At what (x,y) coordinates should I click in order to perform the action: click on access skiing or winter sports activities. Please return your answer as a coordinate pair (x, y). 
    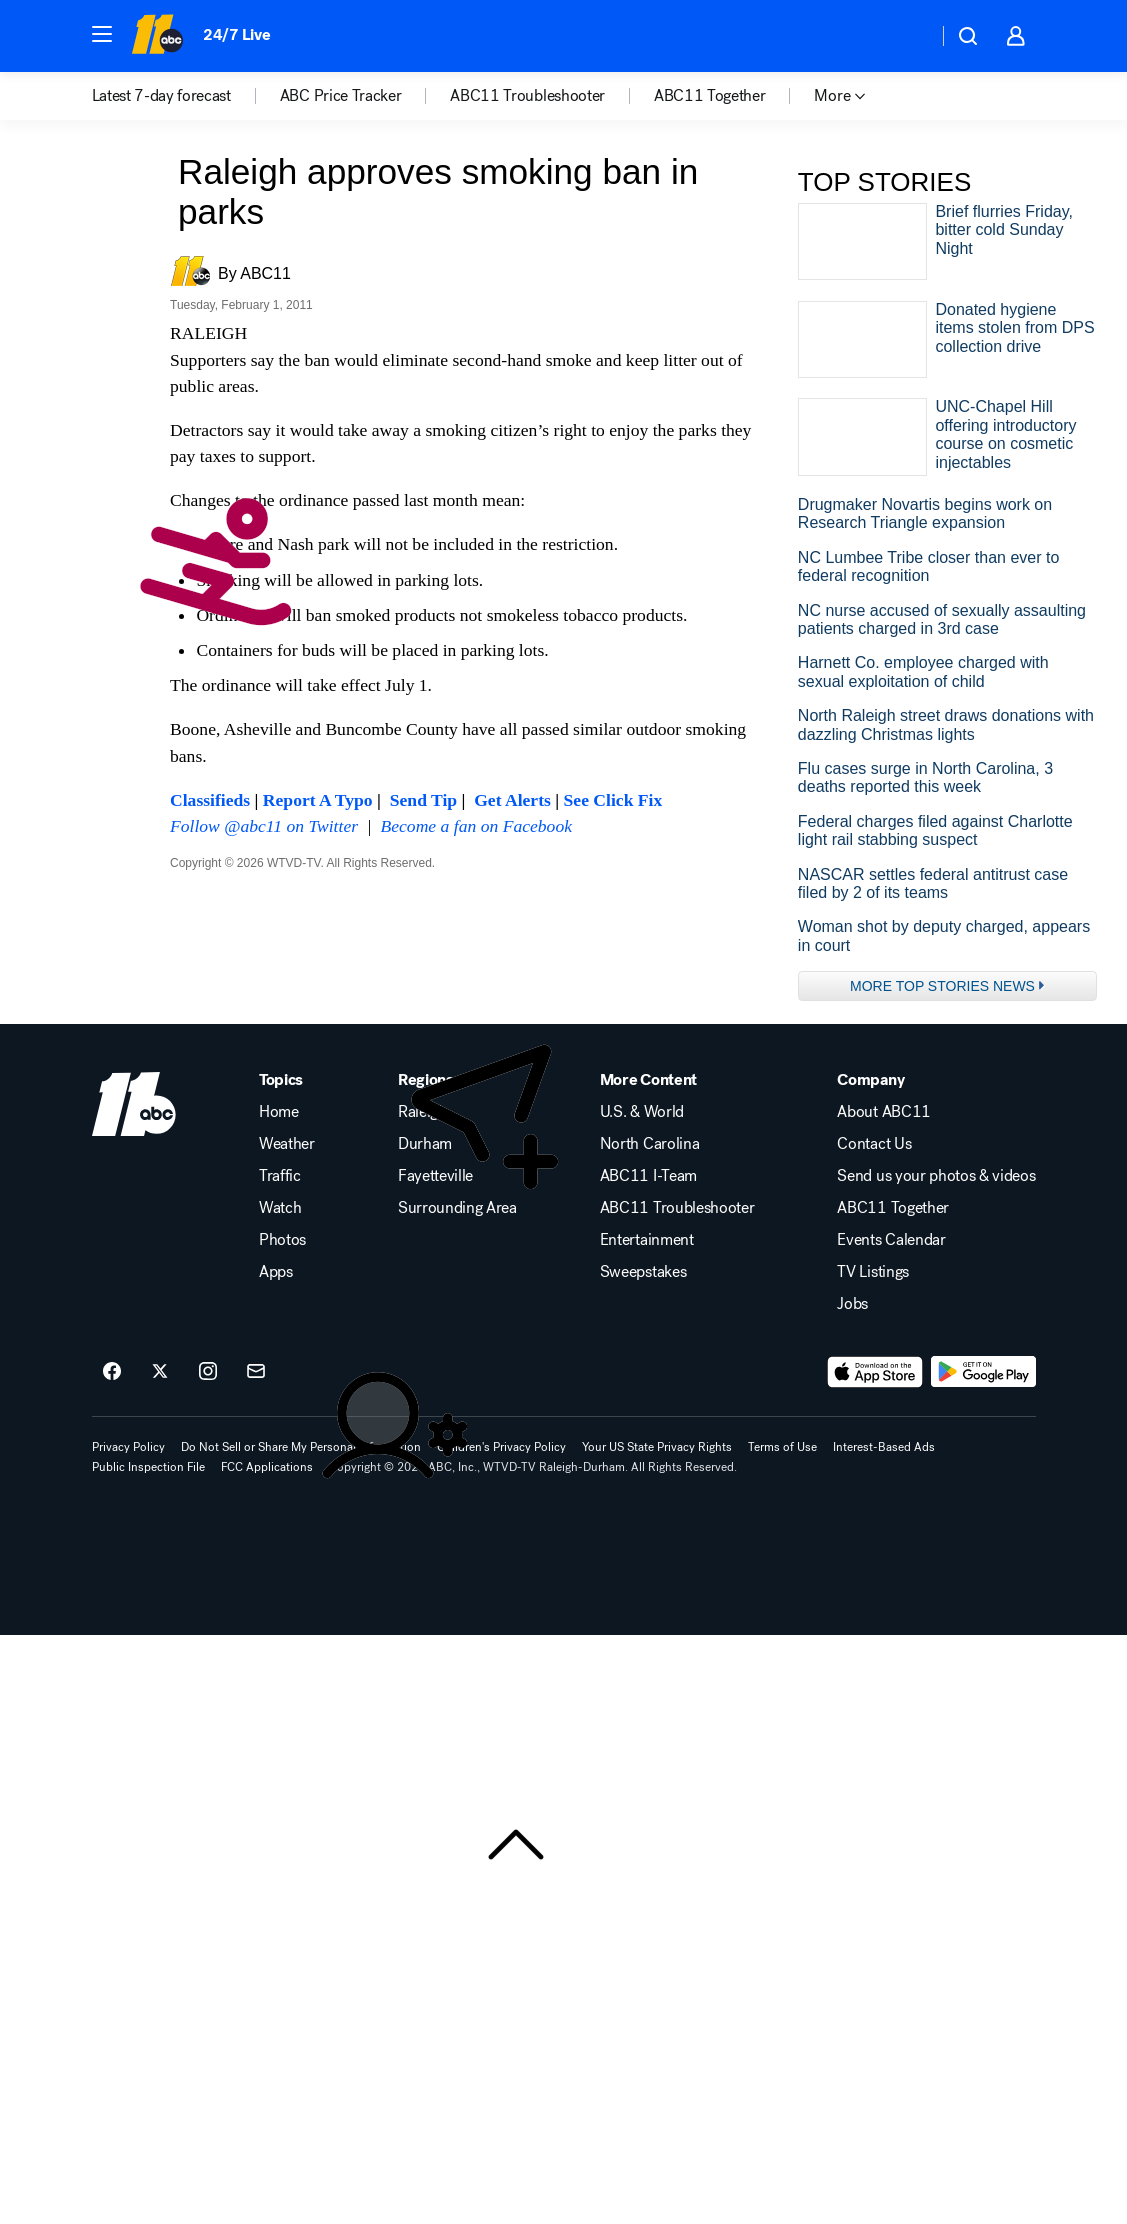
    Looking at the image, I should click on (216, 563).